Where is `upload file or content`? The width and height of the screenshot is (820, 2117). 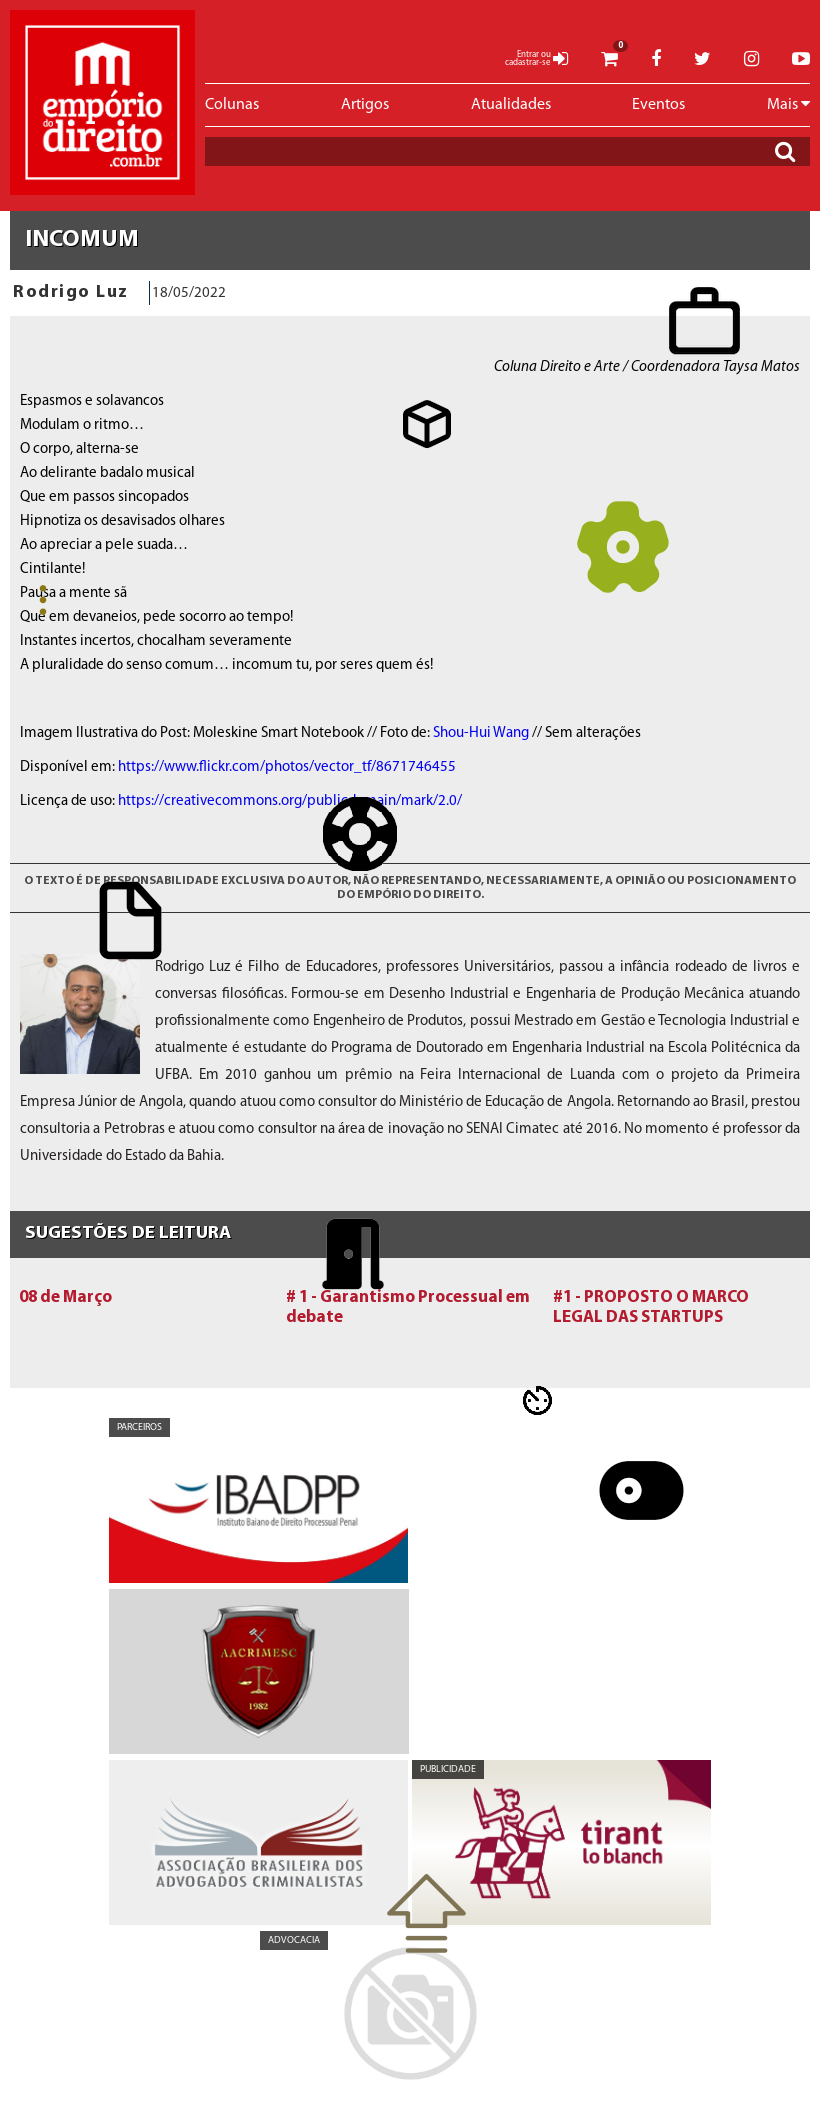
upload file or content is located at coordinates (426, 1916).